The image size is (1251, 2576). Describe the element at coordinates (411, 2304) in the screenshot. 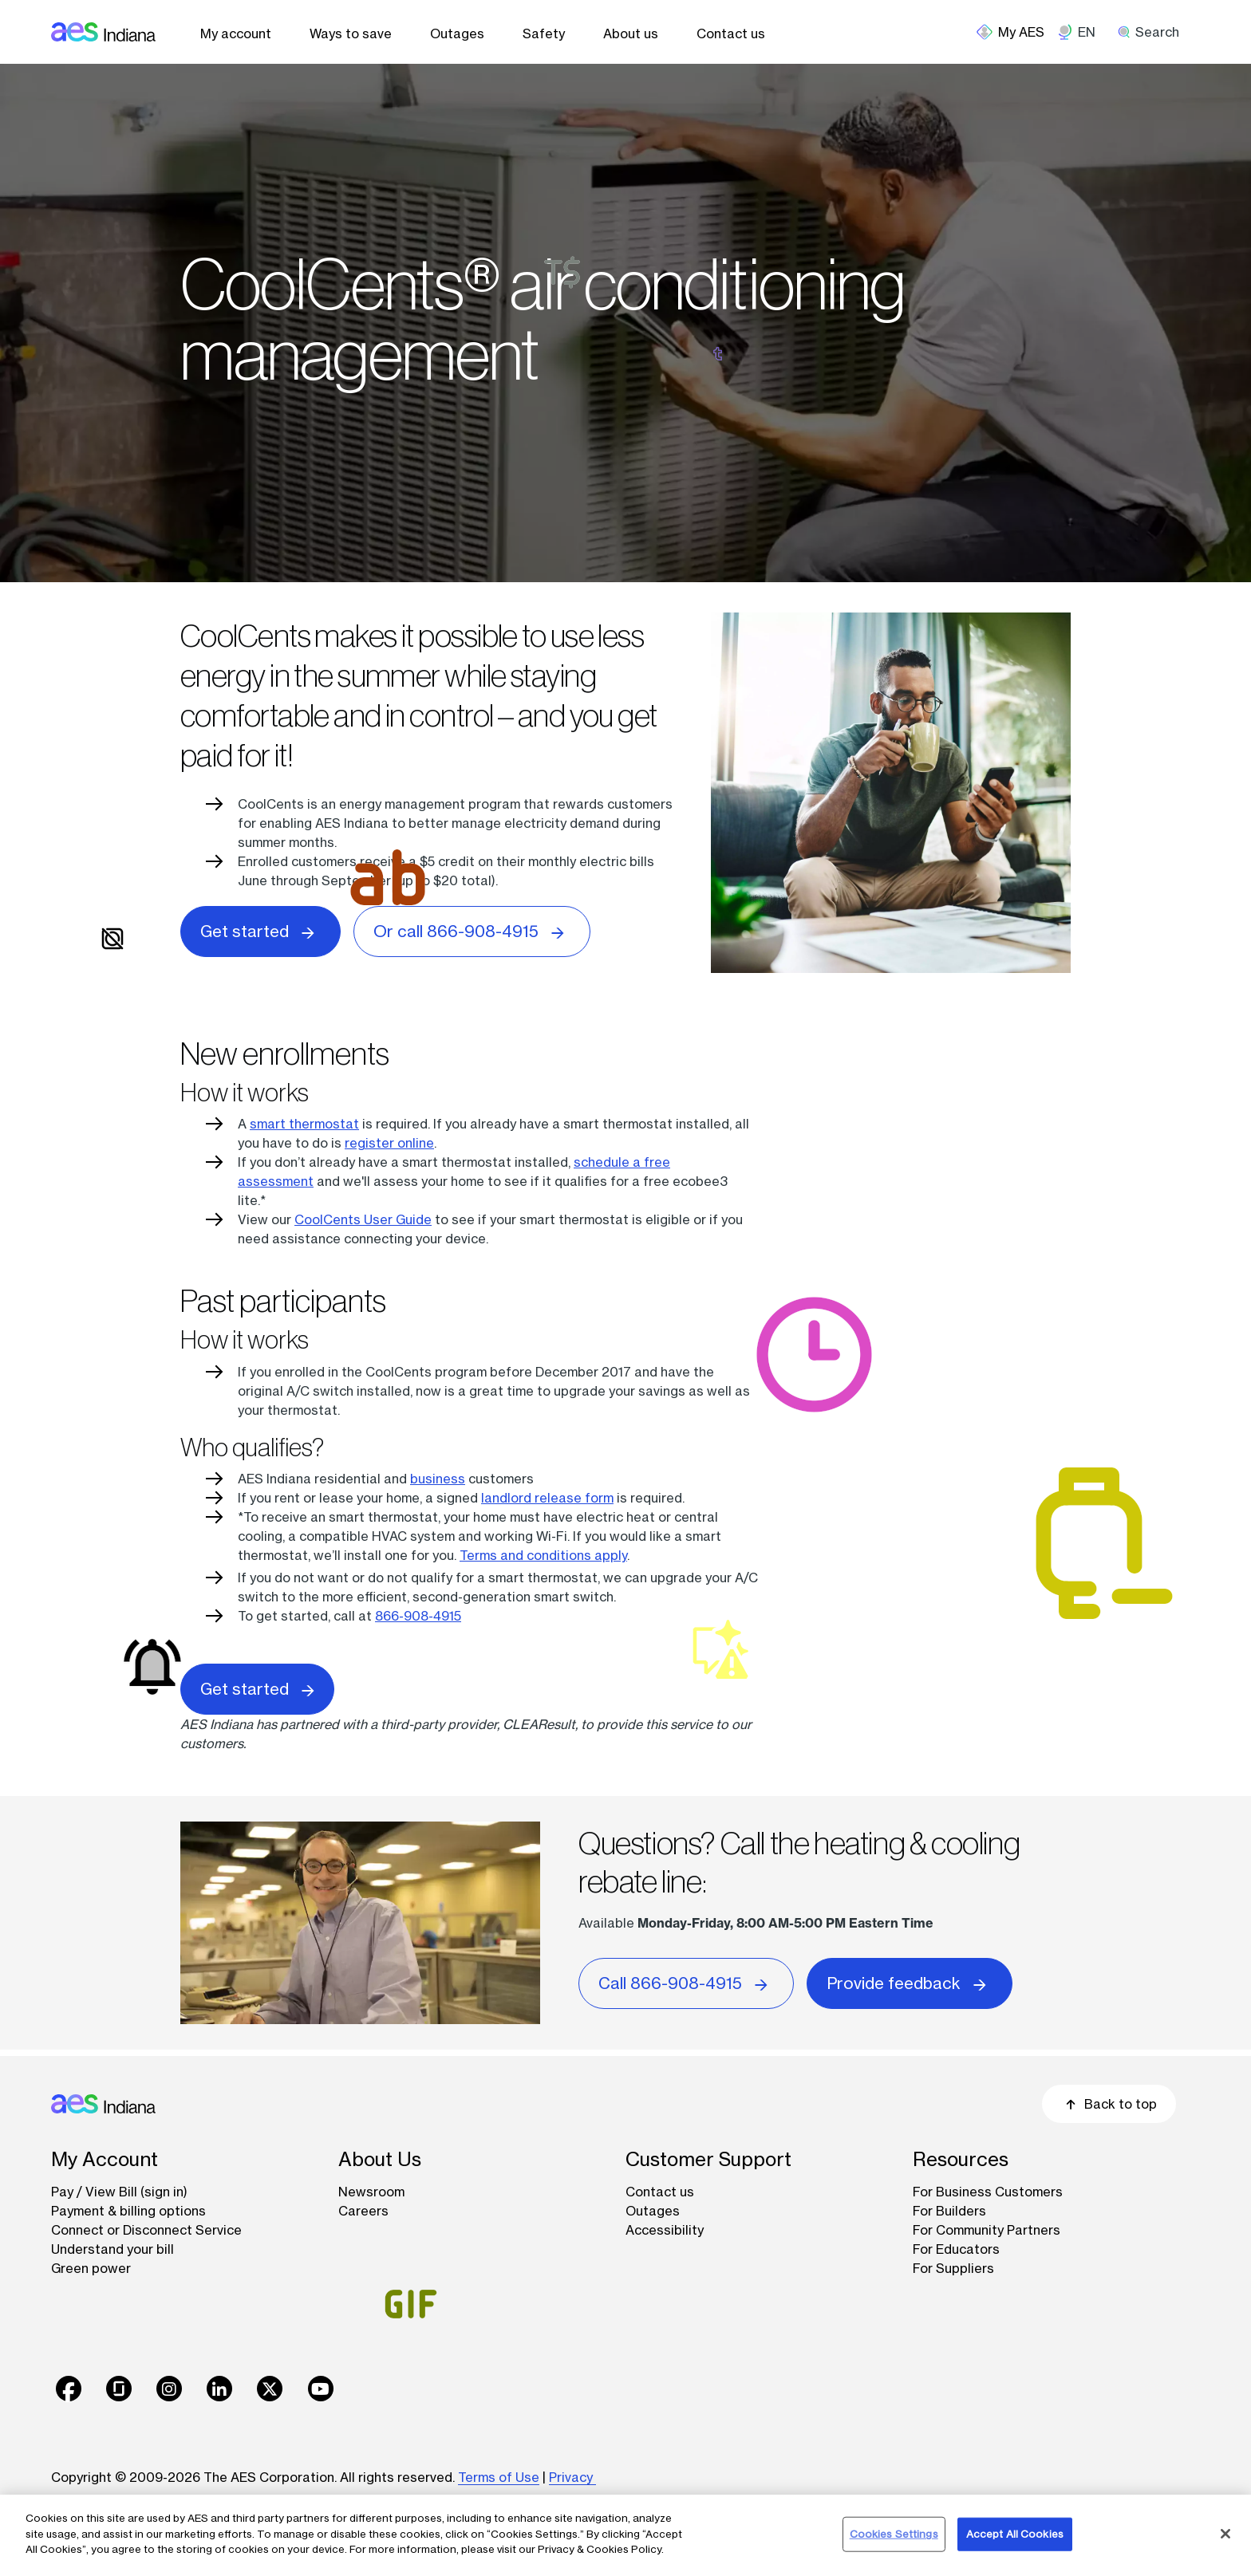

I see `insert a gif into your message` at that location.